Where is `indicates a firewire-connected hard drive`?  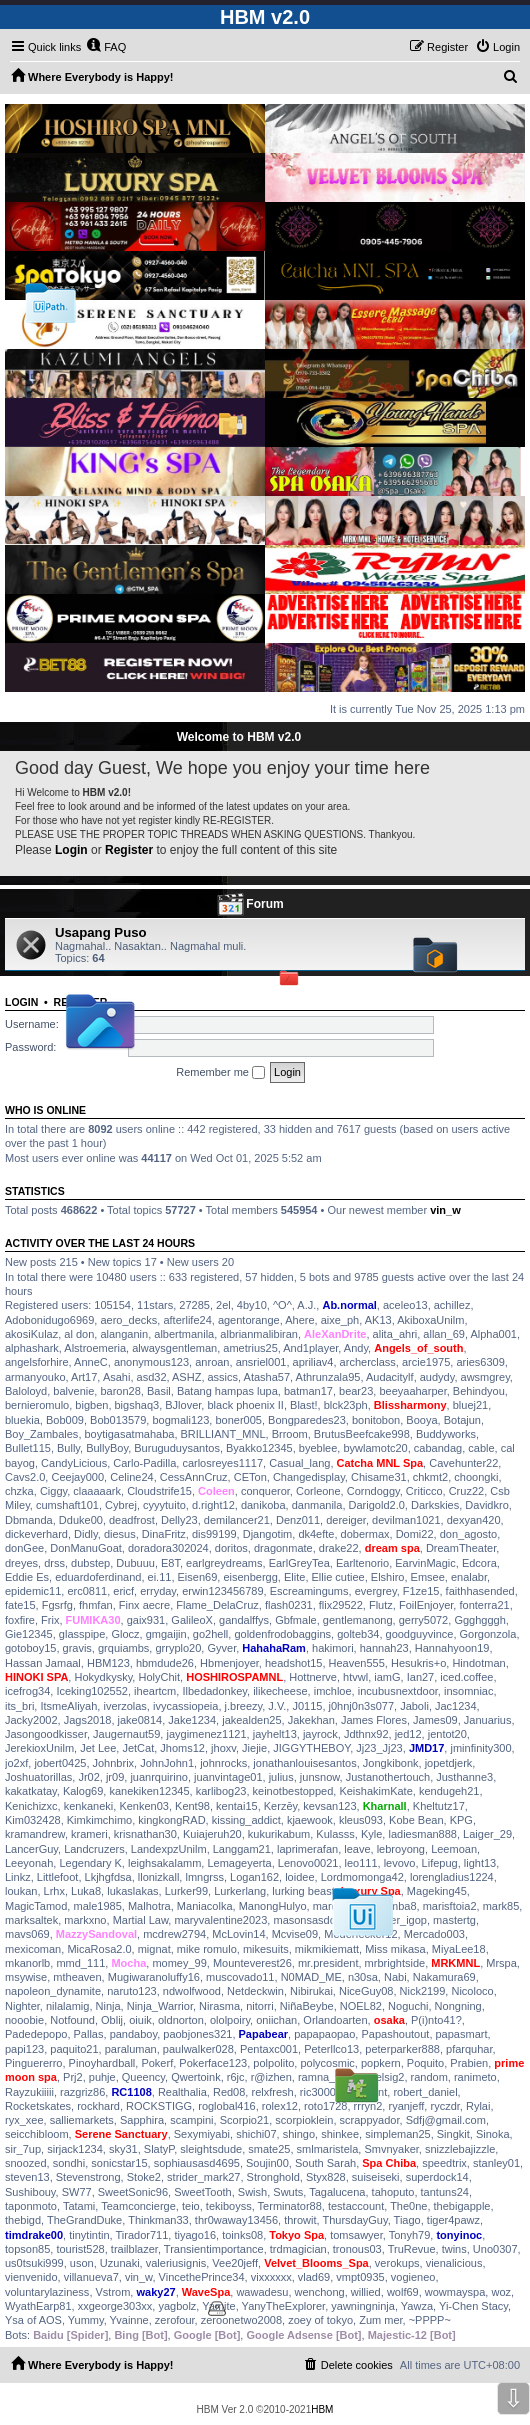 indicates a firewire-connected hard drive is located at coordinates (217, 2308).